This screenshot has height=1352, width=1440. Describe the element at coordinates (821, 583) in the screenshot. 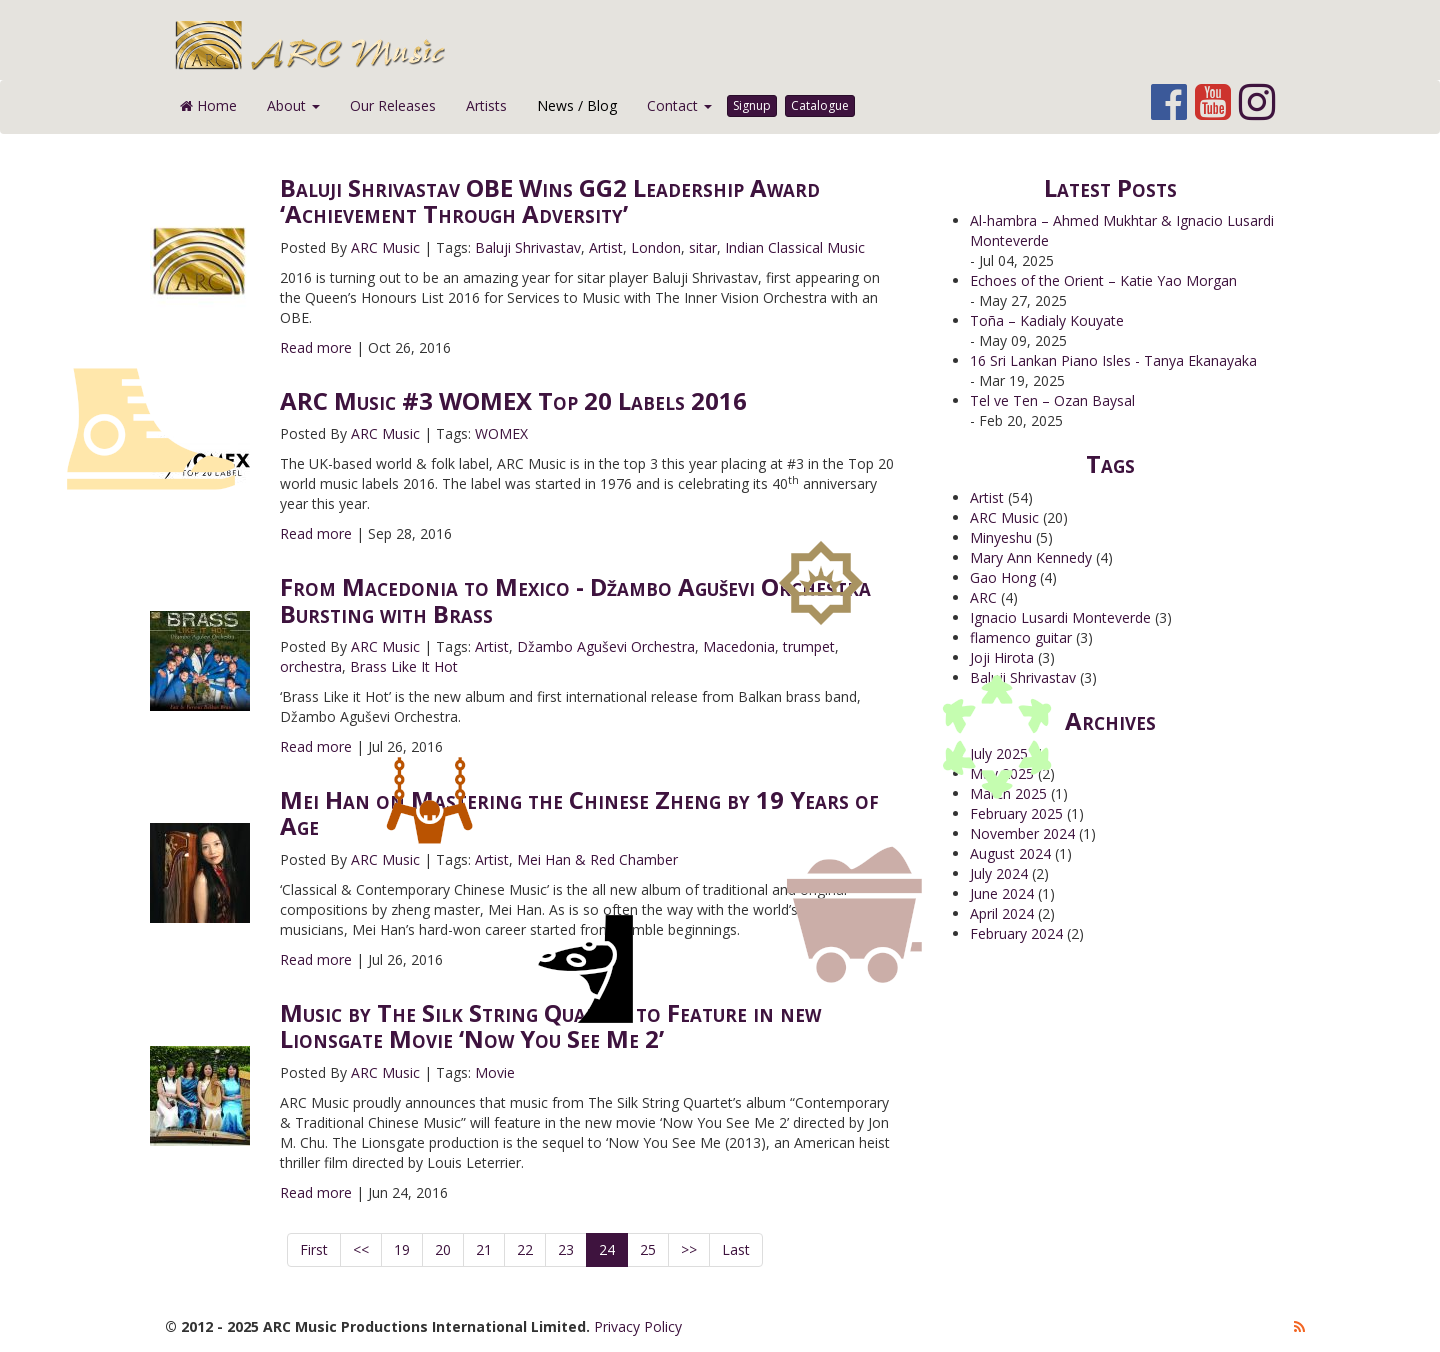

I see `decorative badge or achievement icon` at that location.